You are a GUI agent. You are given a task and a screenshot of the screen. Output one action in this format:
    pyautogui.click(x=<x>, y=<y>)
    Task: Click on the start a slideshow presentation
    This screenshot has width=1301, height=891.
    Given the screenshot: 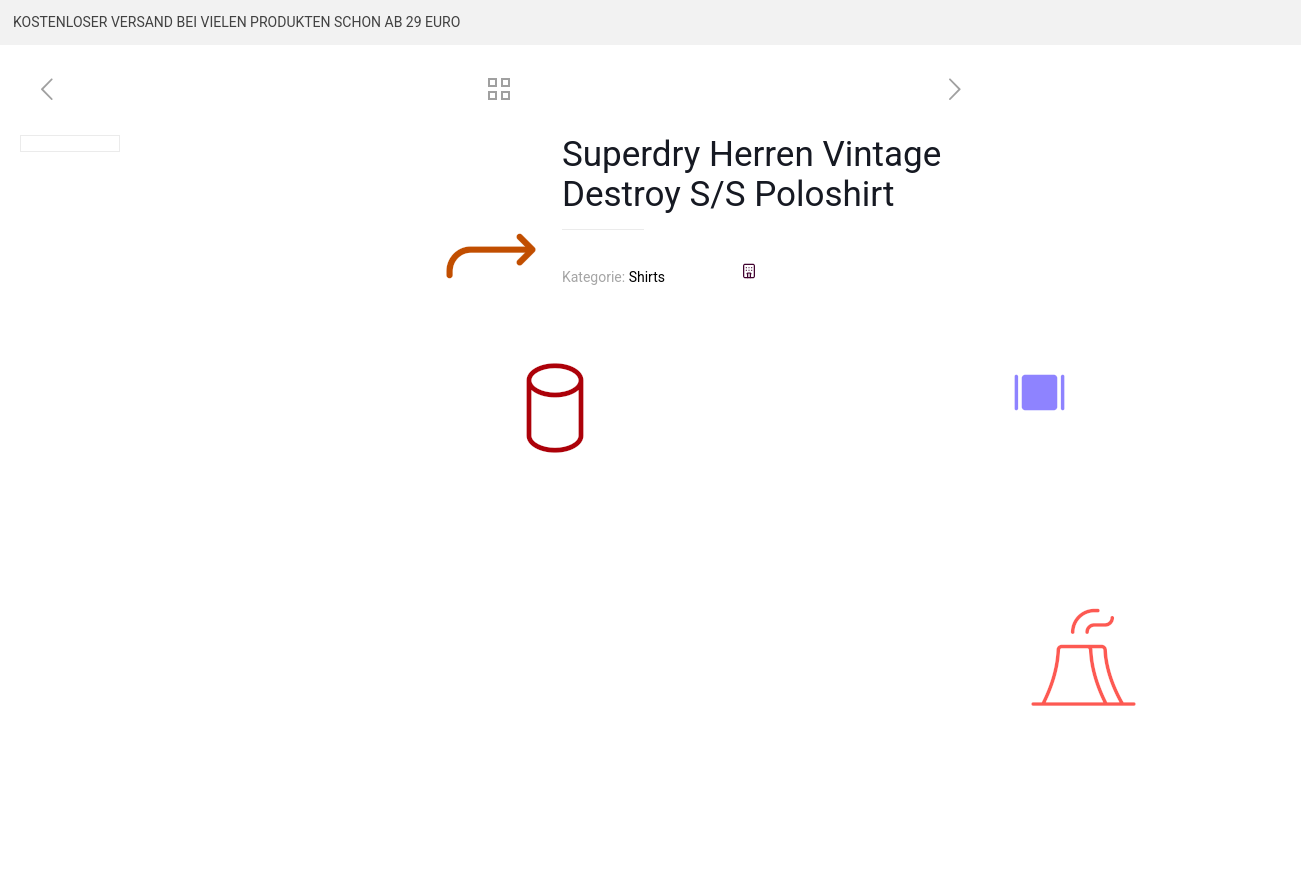 What is the action you would take?
    pyautogui.click(x=1039, y=392)
    